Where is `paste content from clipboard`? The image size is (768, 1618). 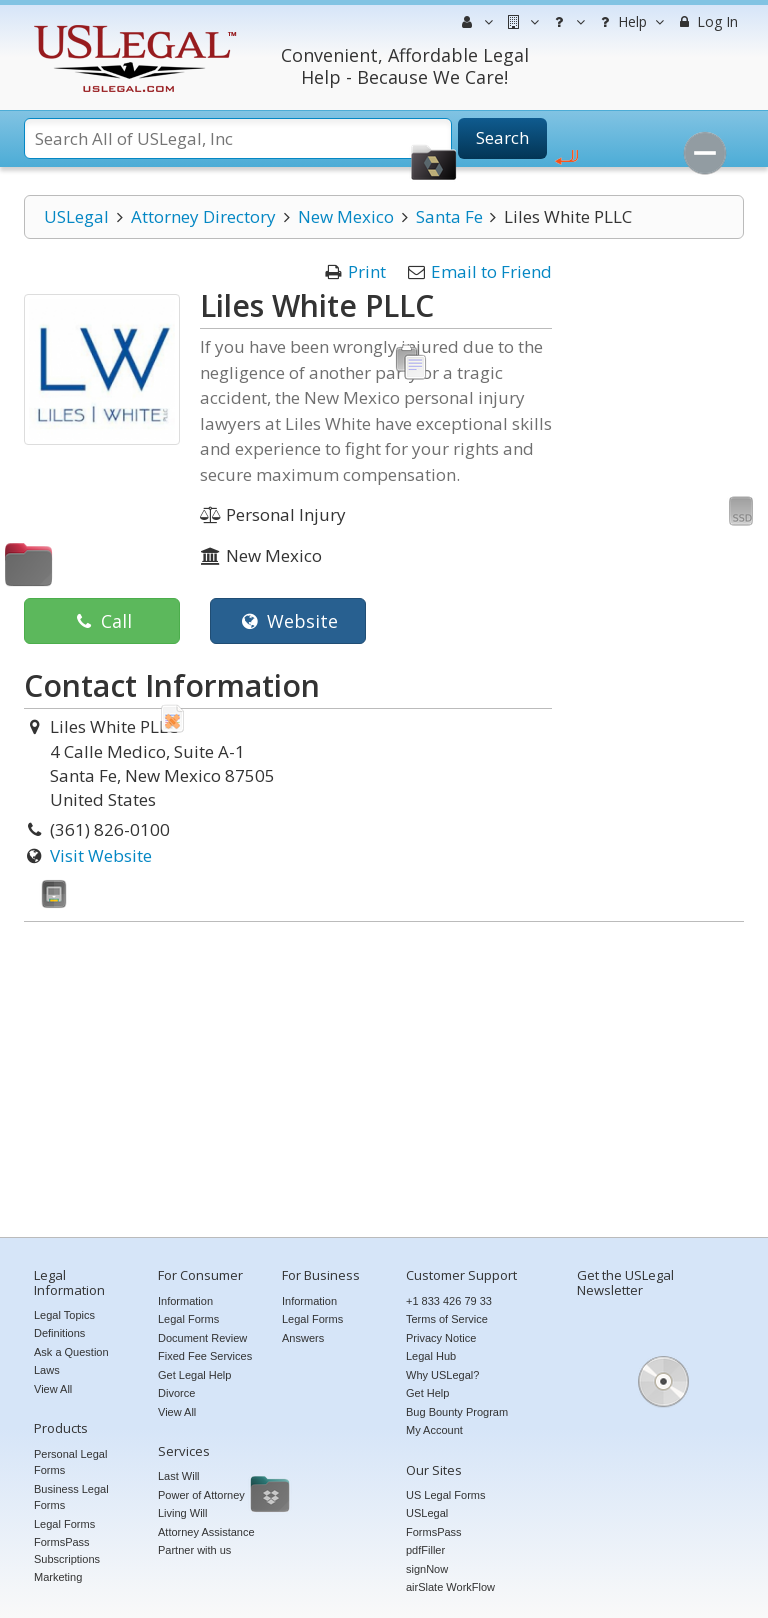
paste content from clipboard is located at coordinates (411, 362).